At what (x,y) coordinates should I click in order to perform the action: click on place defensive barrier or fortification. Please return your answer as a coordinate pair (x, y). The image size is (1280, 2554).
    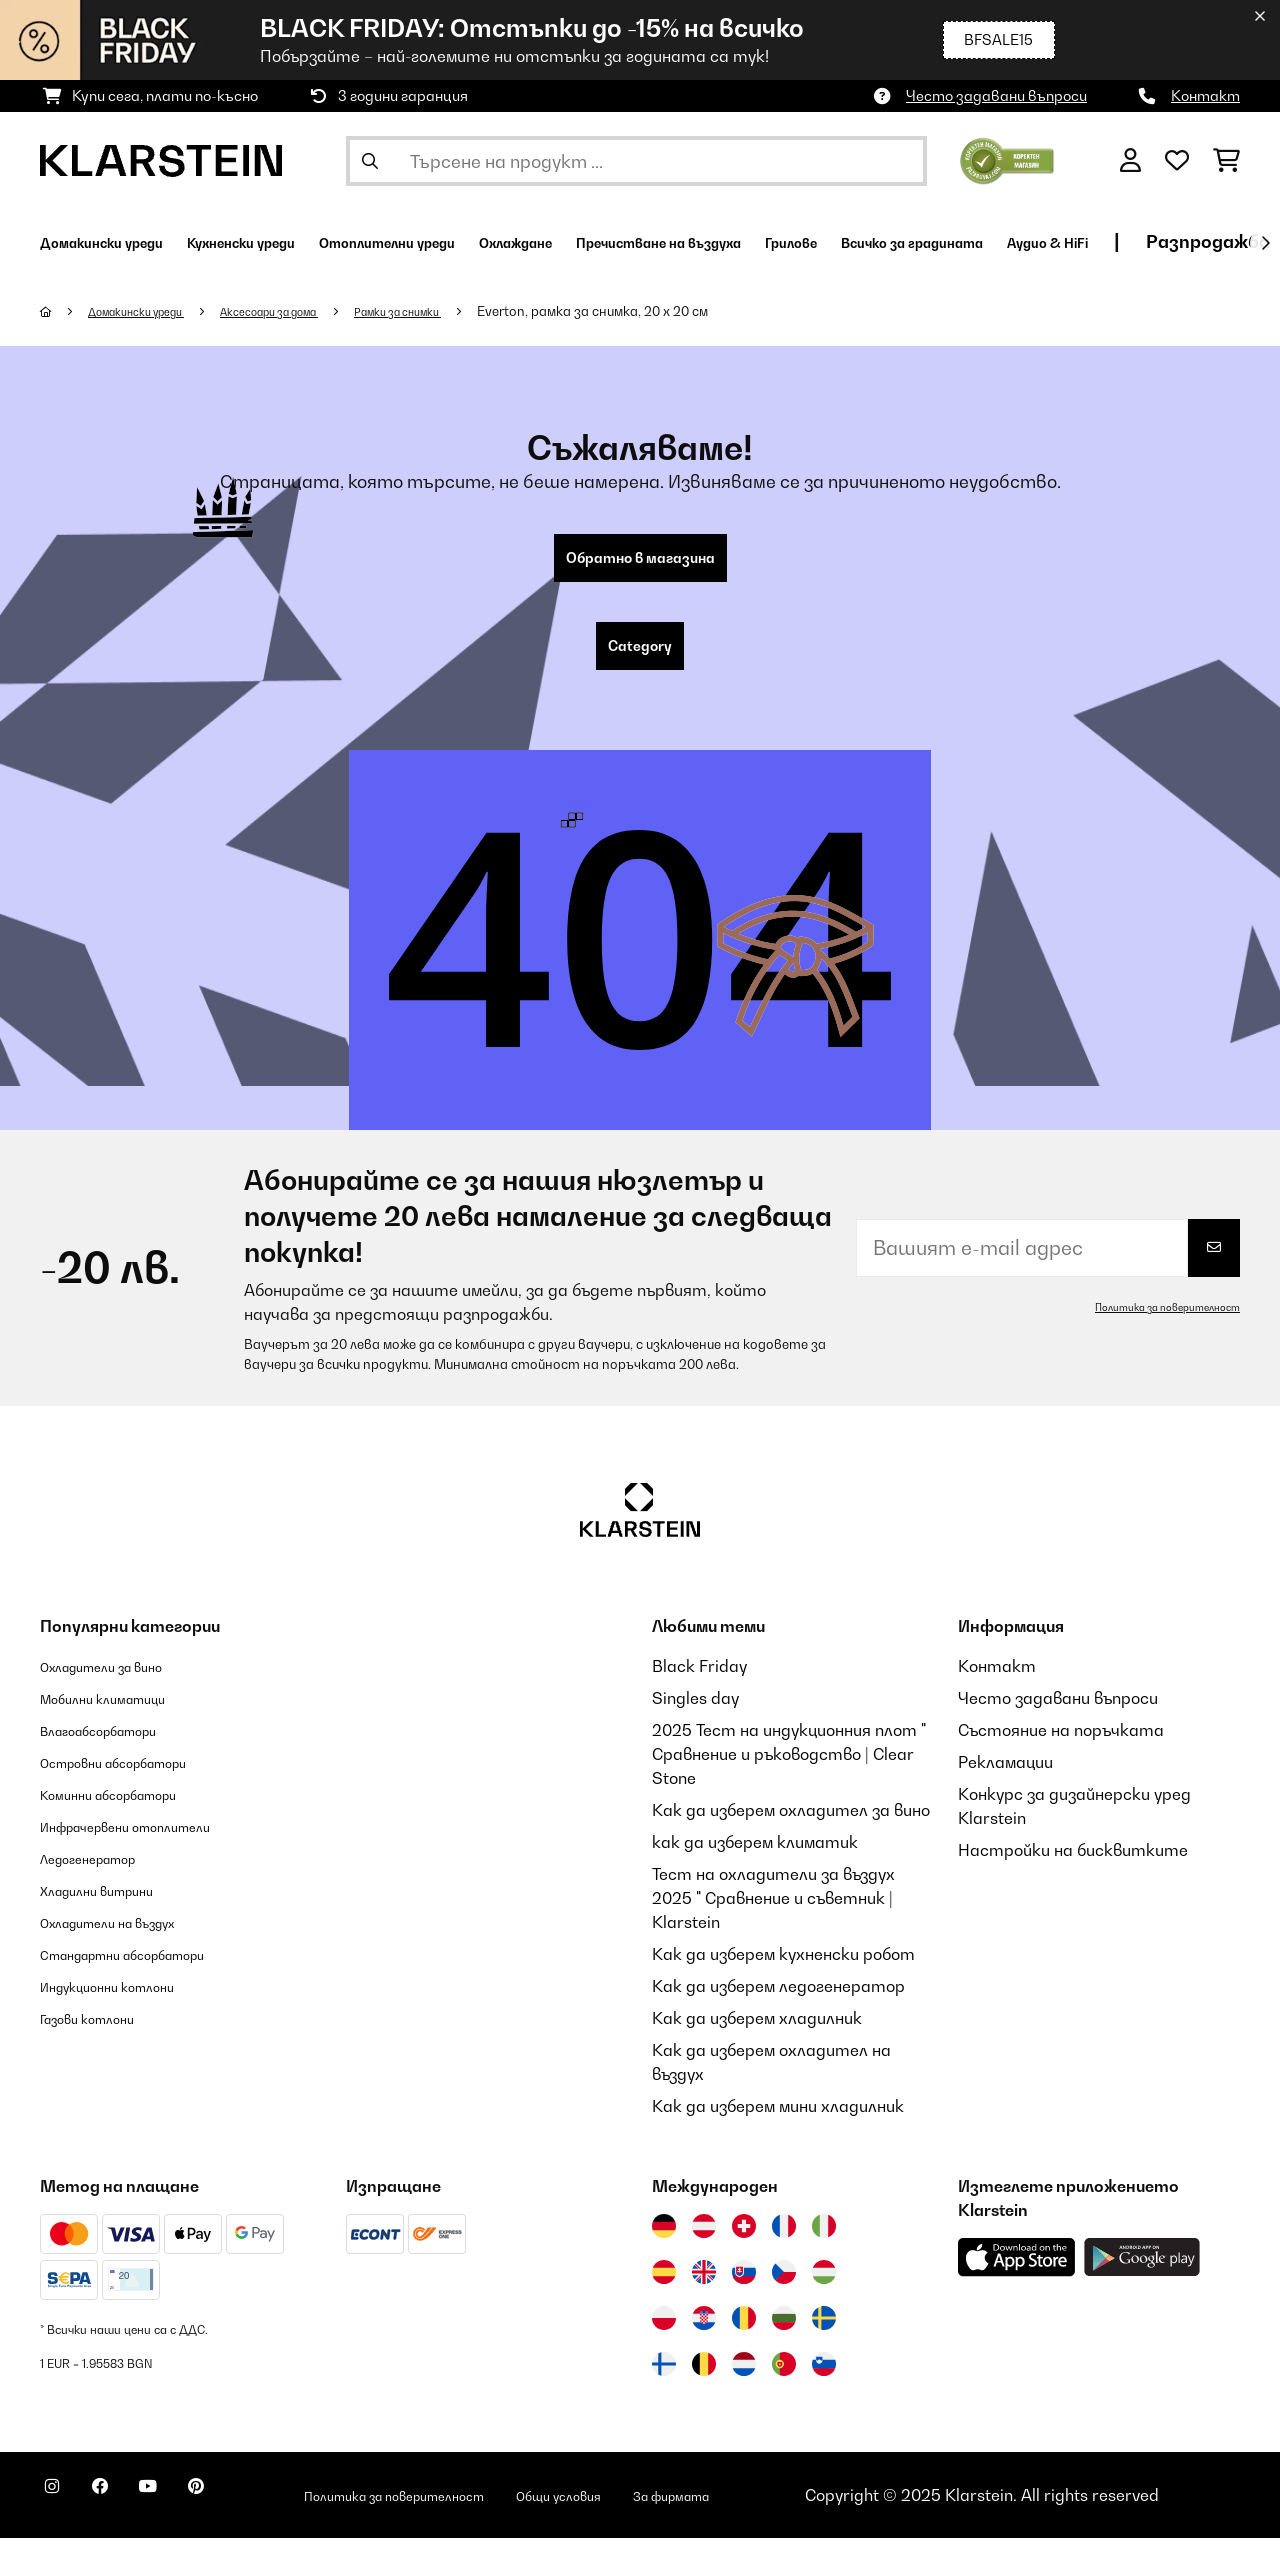
    Looking at the image, I should click on (223, 507).